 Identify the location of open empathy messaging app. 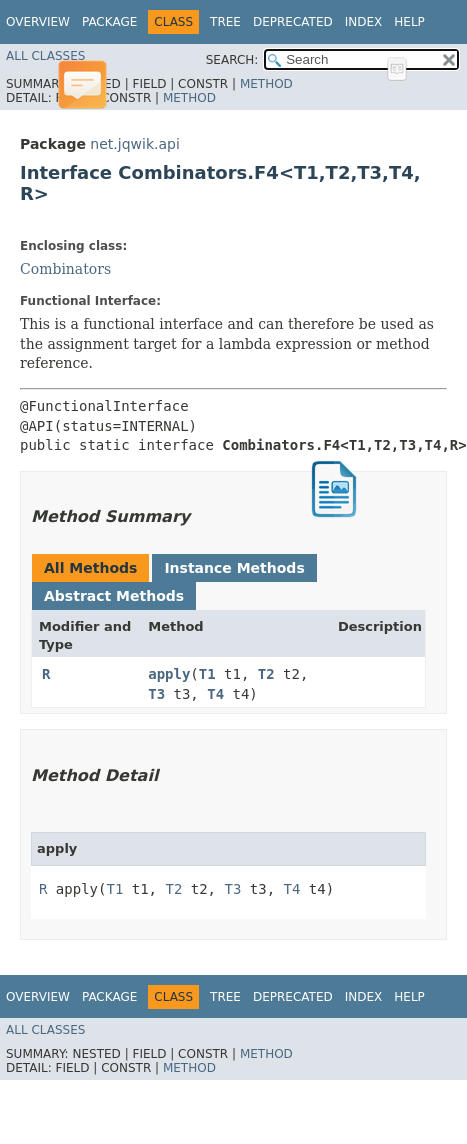
(82, 84).